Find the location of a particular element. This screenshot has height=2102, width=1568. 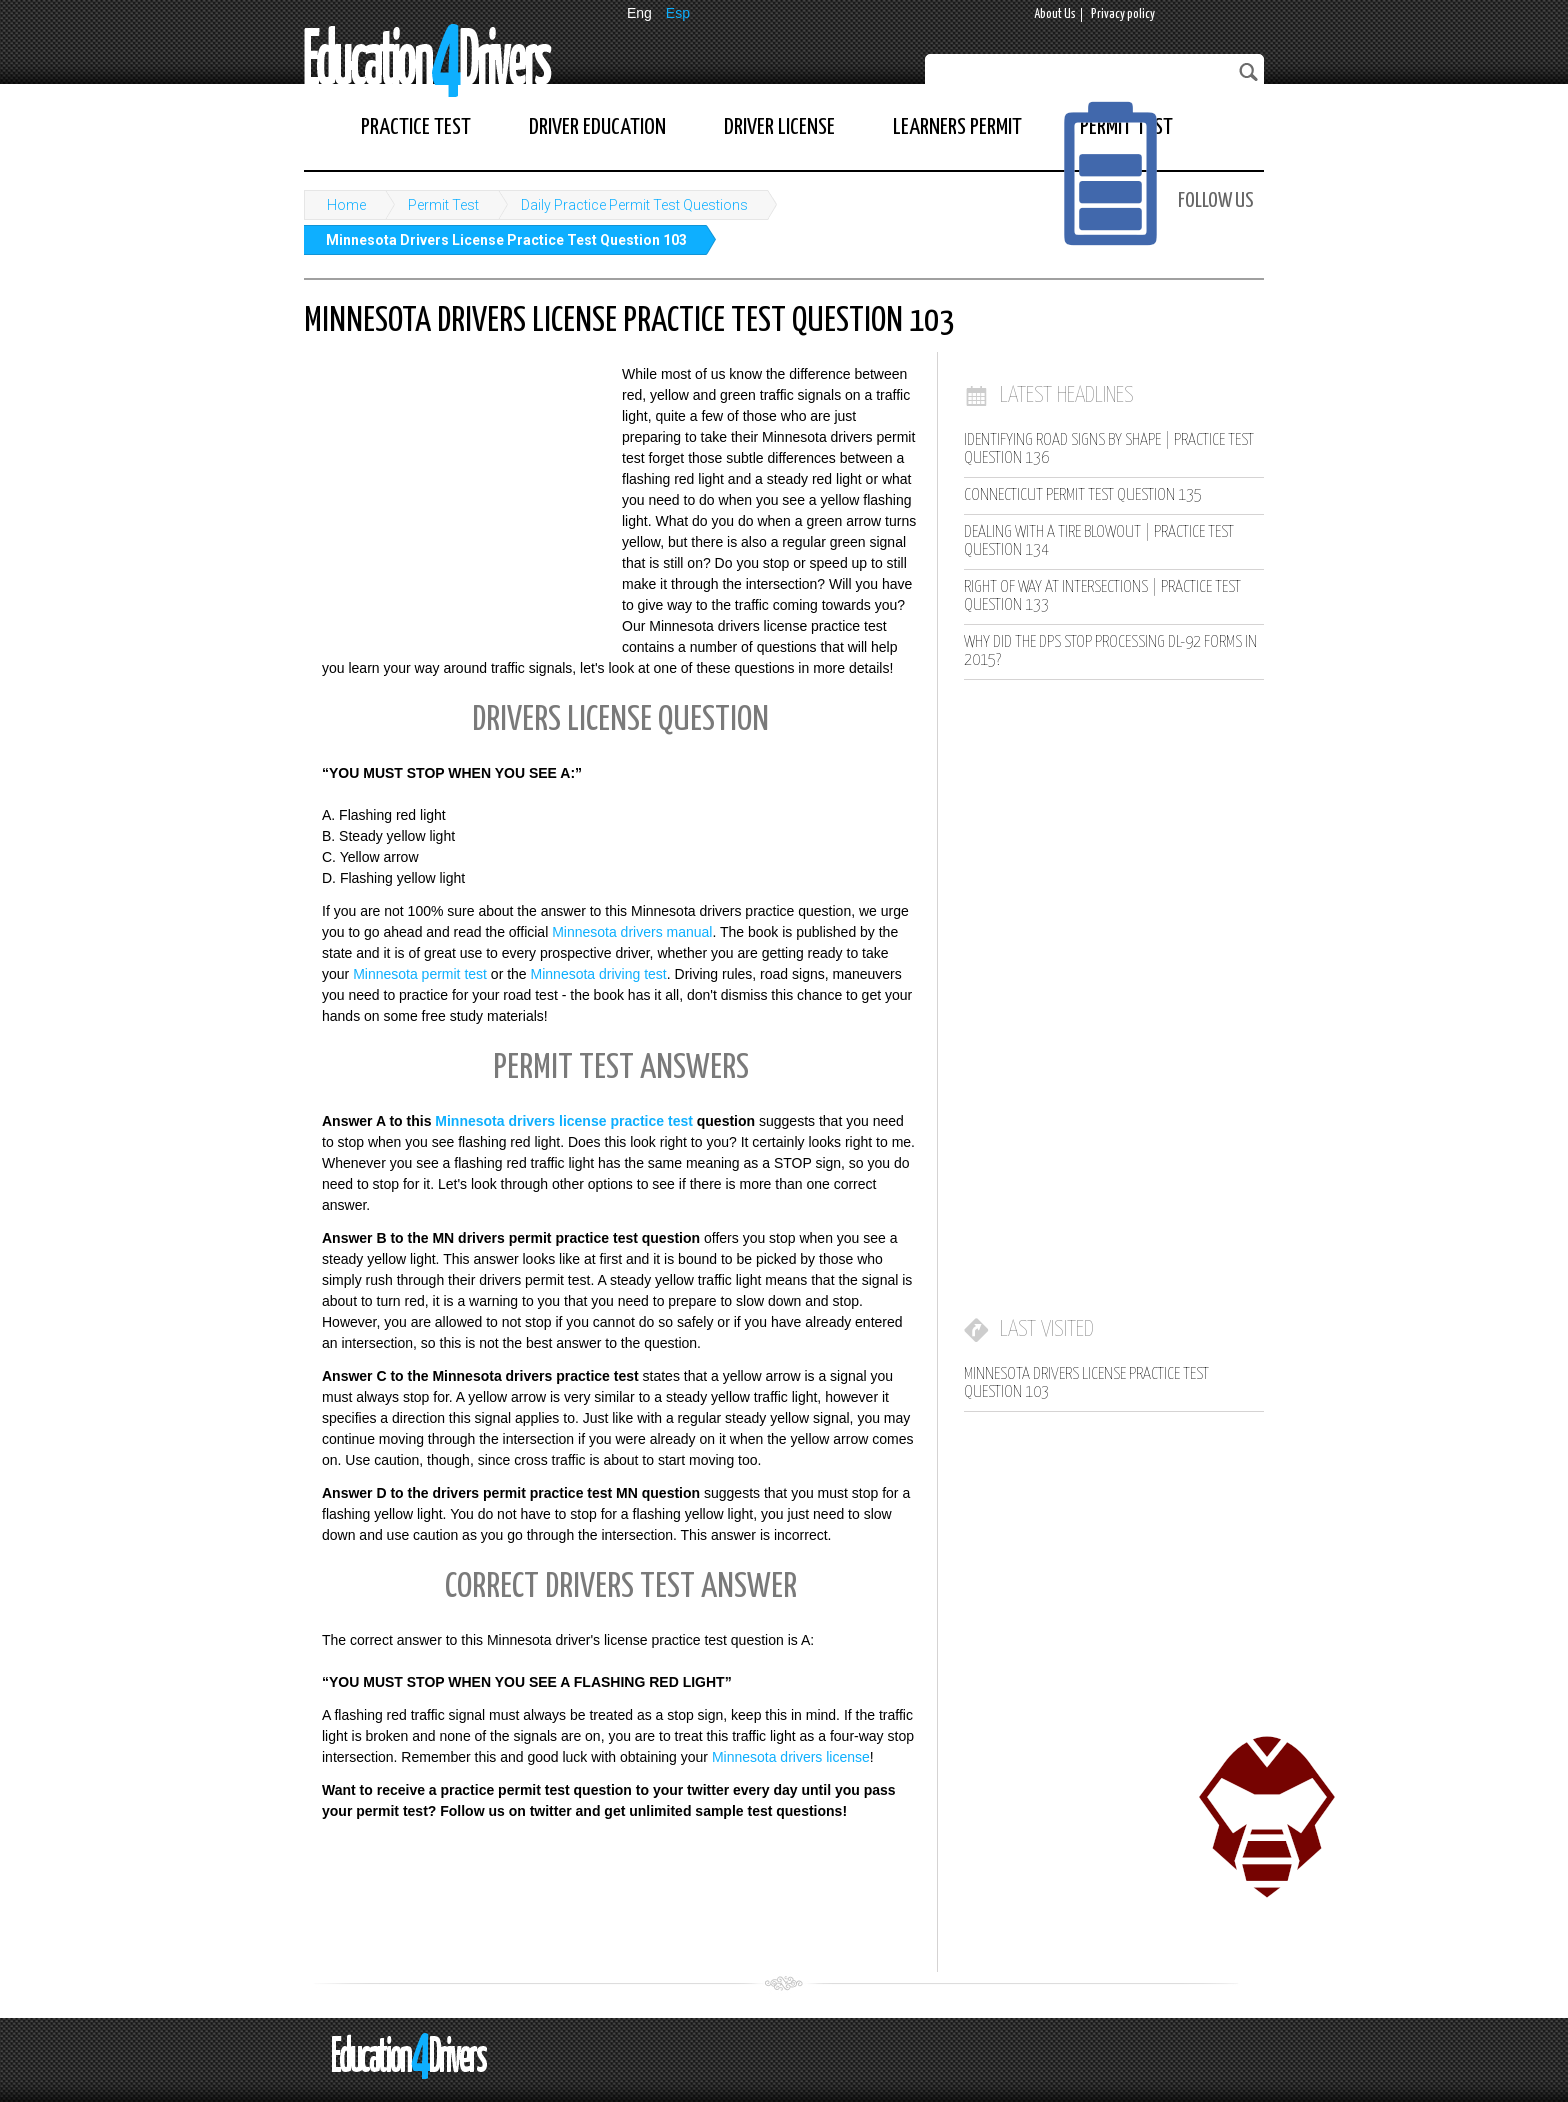

indicates battery level at 75% charge is located at coordinates (1110, 173).